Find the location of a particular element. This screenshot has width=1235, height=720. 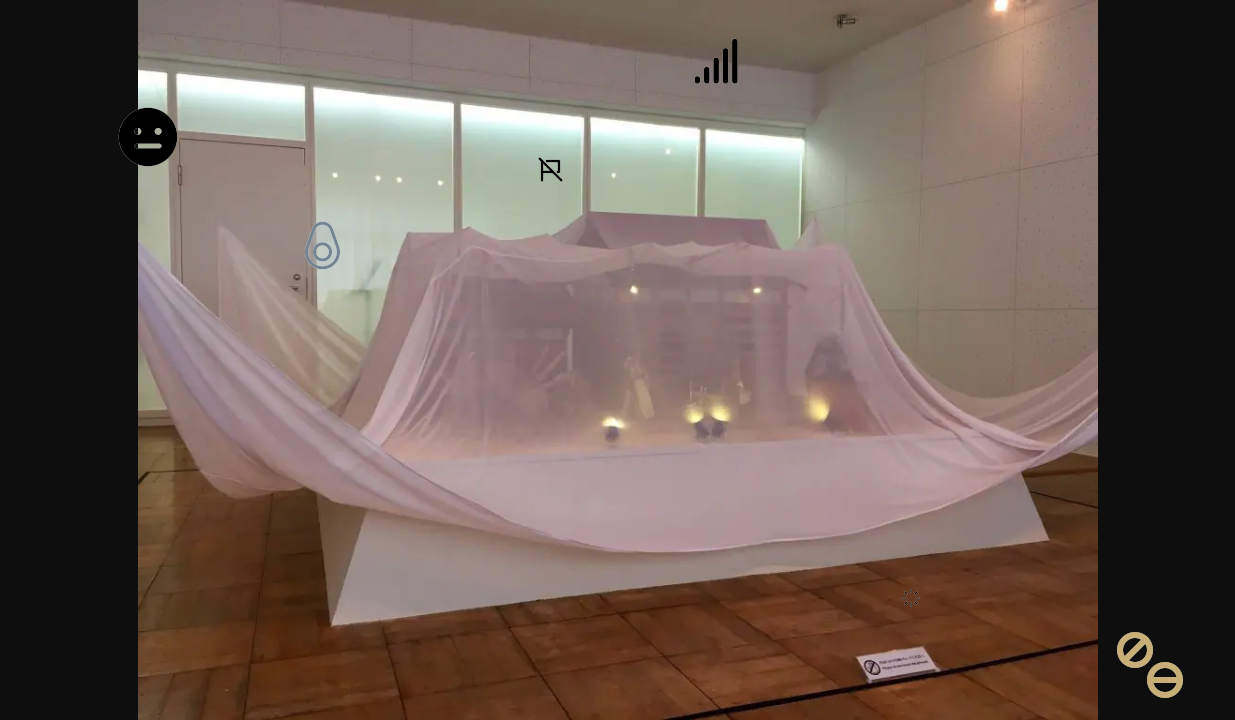

indicates content is loading is located at coordinates (911, 598).